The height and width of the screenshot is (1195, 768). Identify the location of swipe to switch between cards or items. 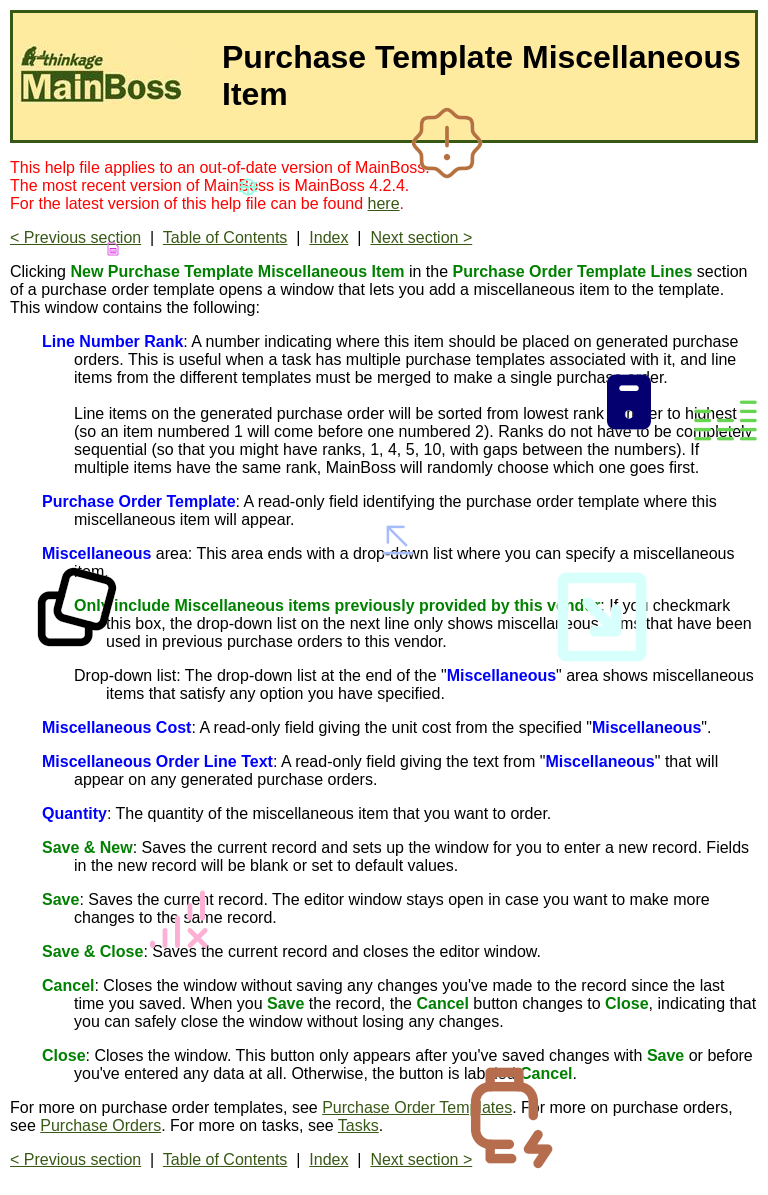
(77, 607).